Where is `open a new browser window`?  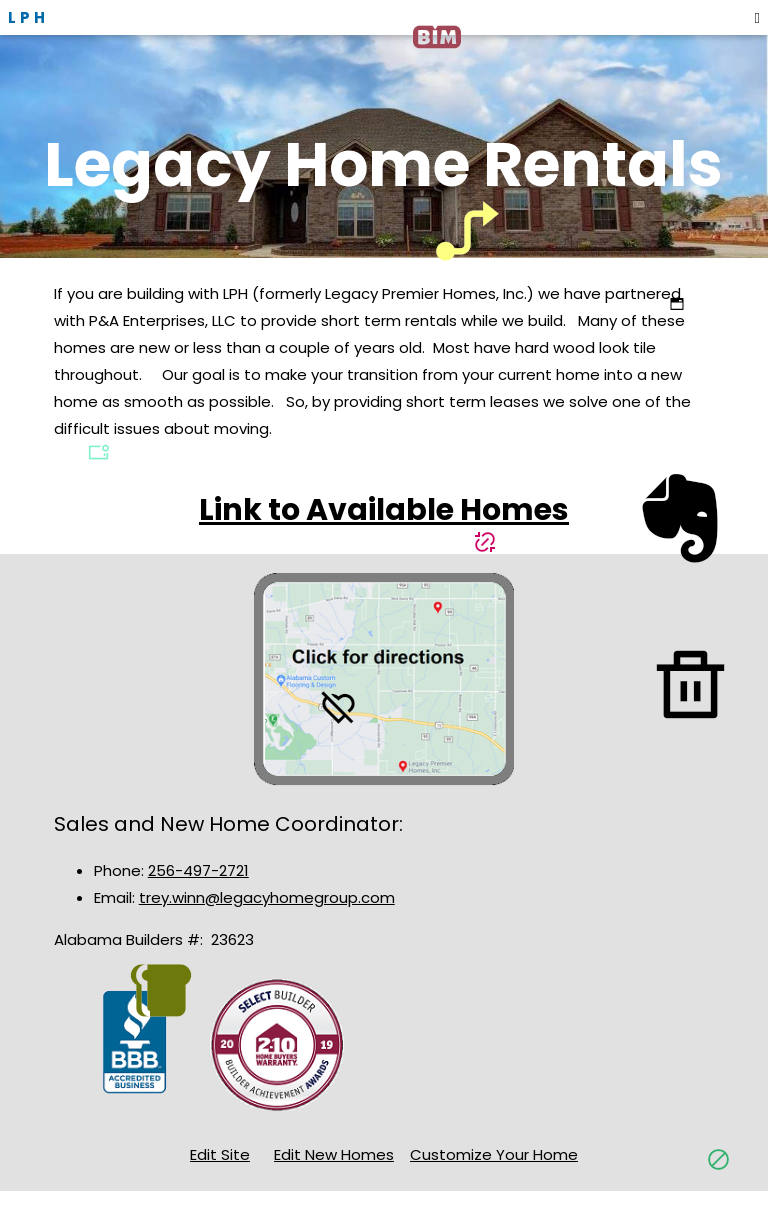 open a new browser window is located at coordinates (677, 304).